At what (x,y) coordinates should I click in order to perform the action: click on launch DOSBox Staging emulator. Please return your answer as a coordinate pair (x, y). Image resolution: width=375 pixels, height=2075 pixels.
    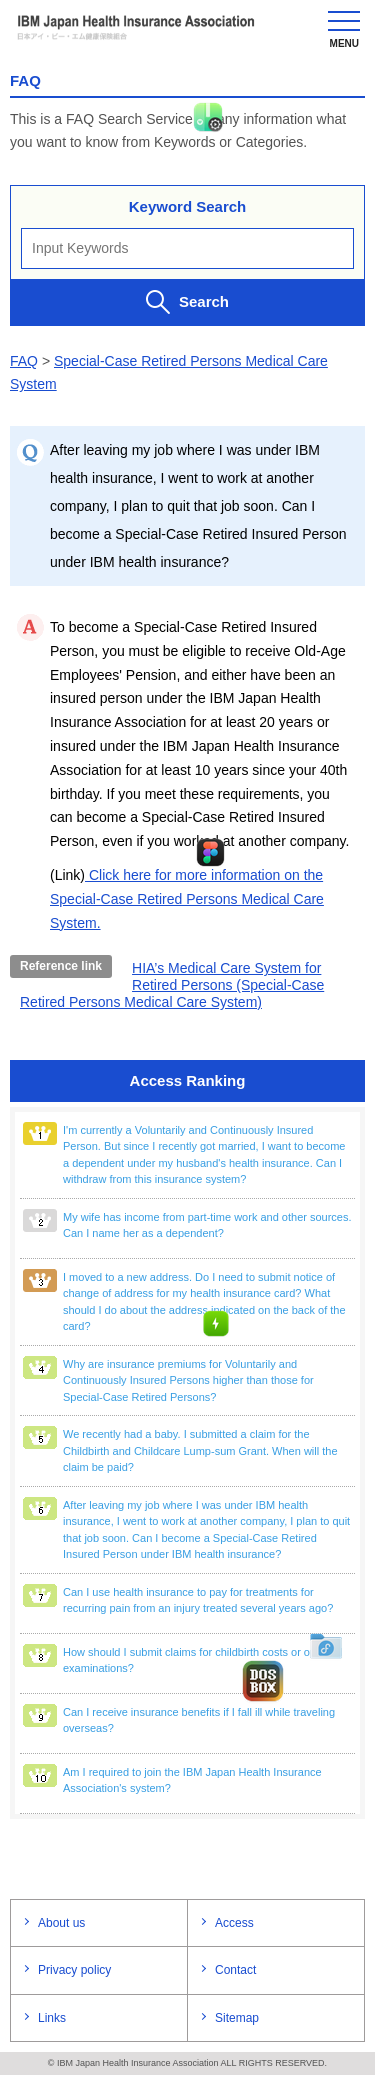
    Looking at the image, I should click on (263, 1681).